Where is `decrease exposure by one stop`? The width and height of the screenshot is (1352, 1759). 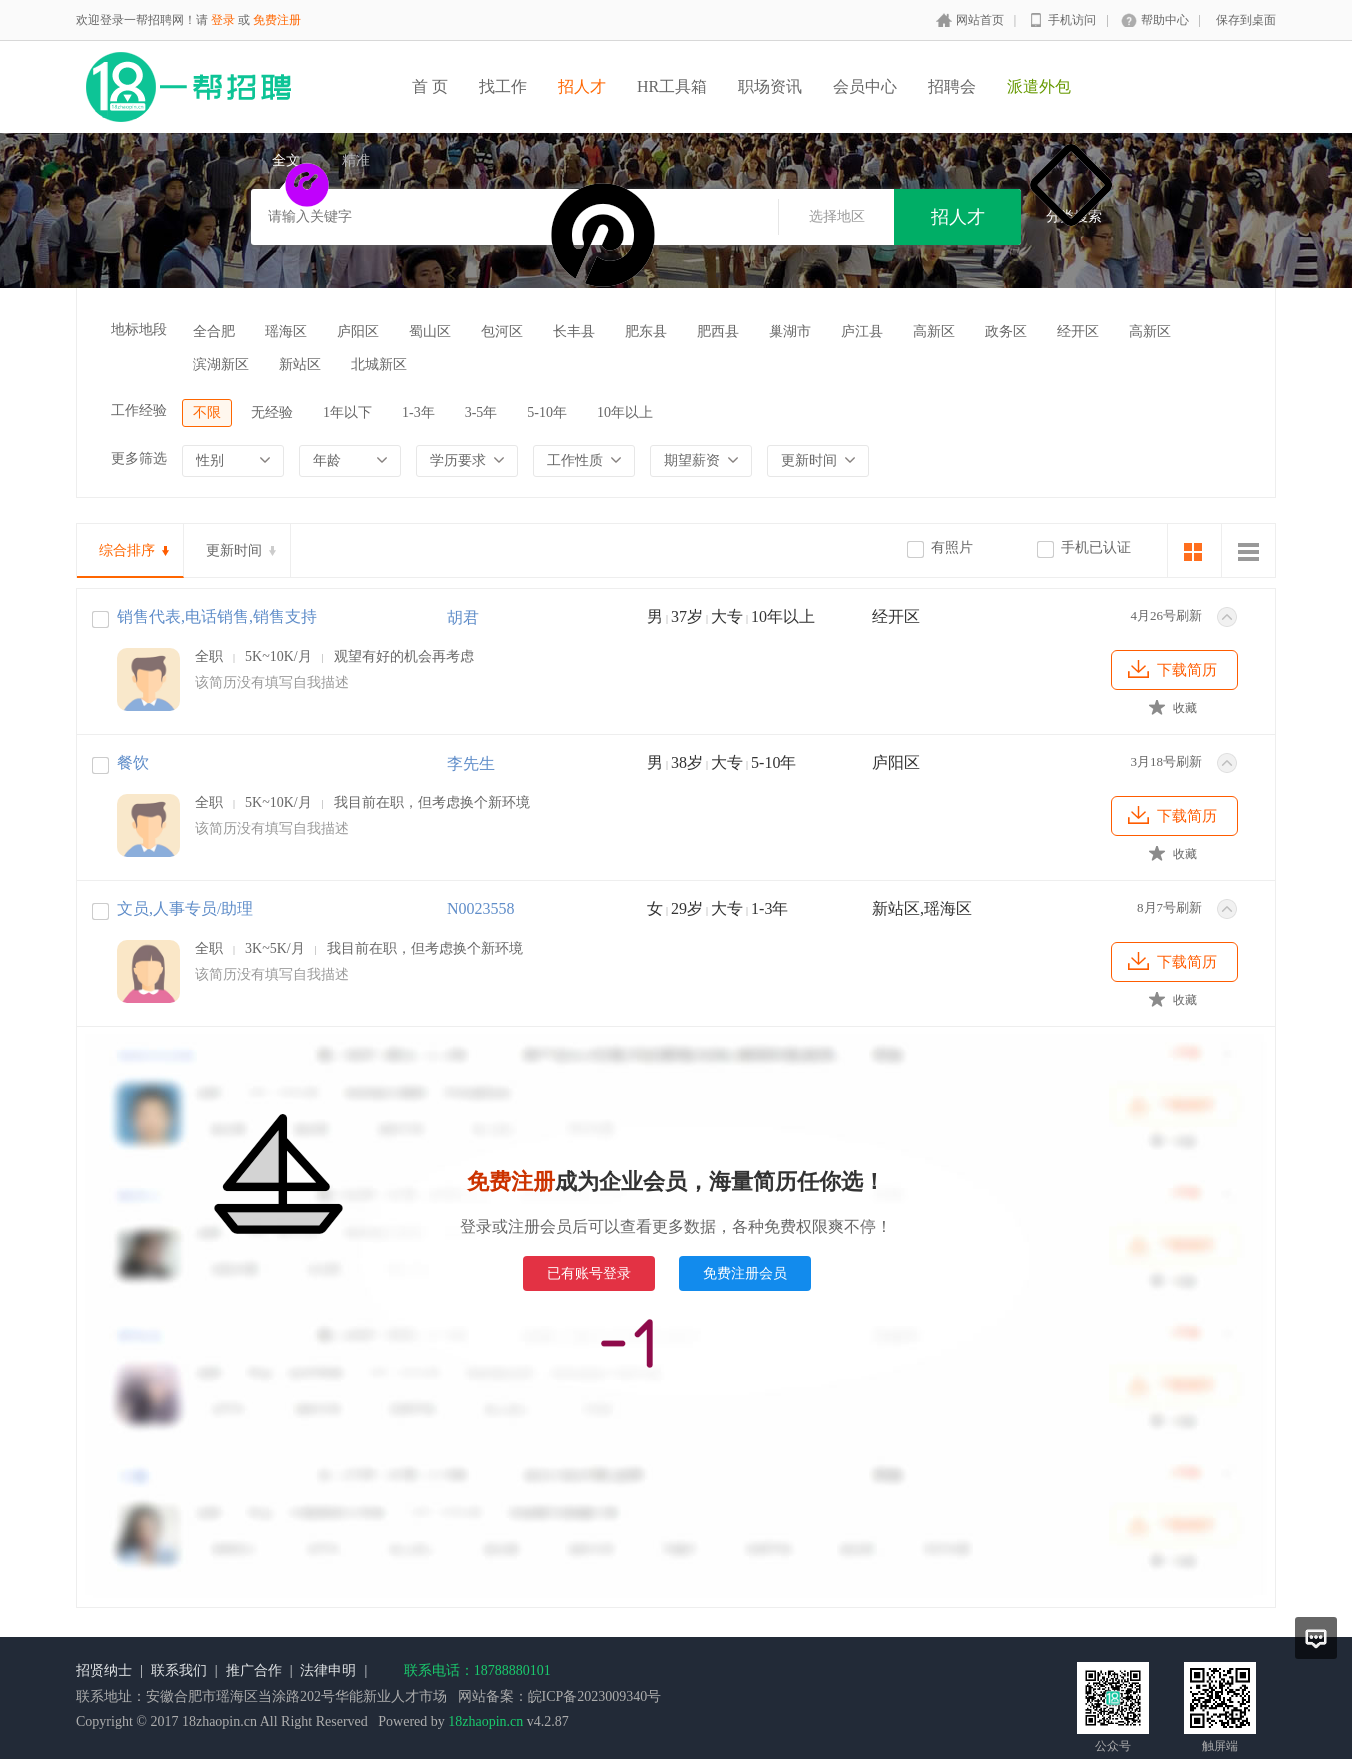
decrease exposure by one stop is located at coordinates (631, 1343).